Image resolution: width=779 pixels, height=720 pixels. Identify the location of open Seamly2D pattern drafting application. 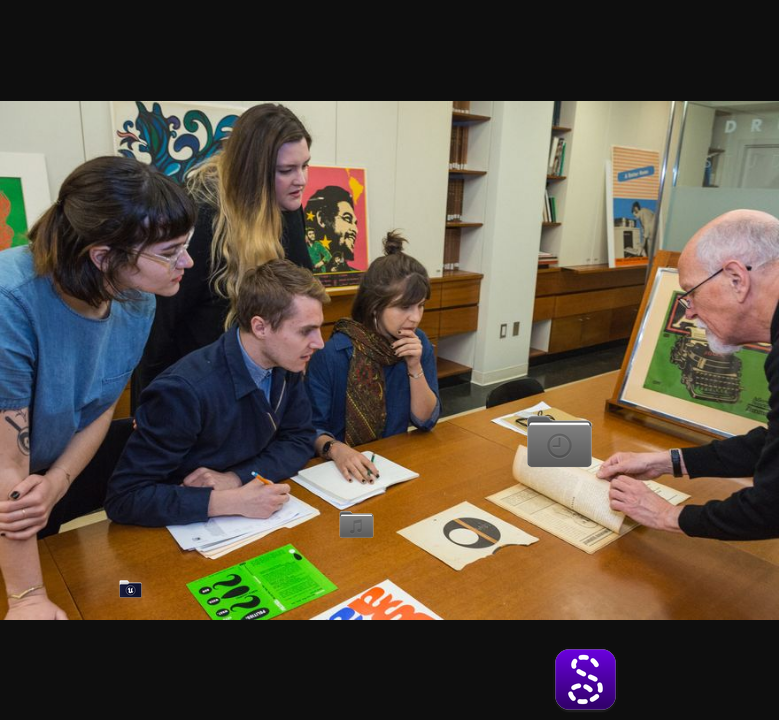
(585, 679).